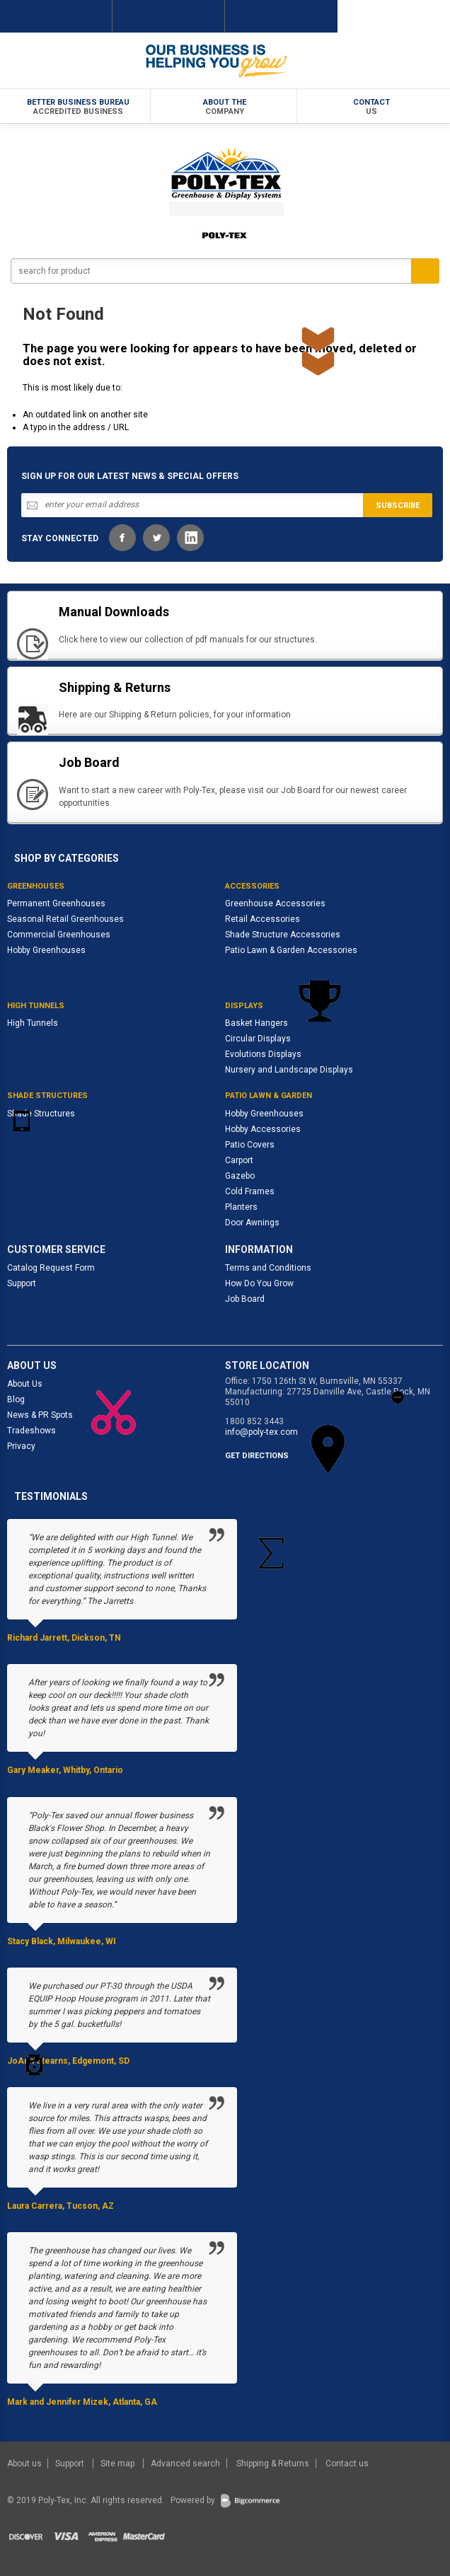  What do you see at coordinates (320, 1001) in the screenshot?
I see `view achievements or awards` at bounding box center [320, 1001].